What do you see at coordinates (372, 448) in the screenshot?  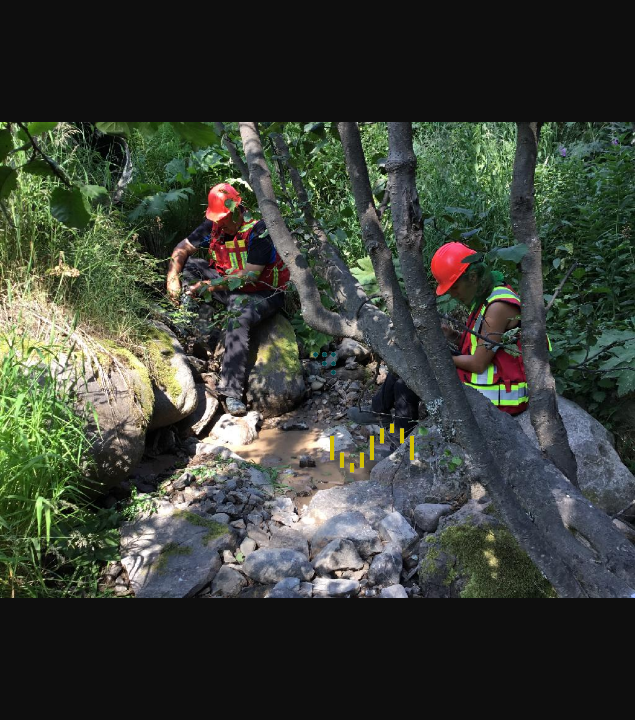 I see `unraid server management application` at bounding box center [372, 448].